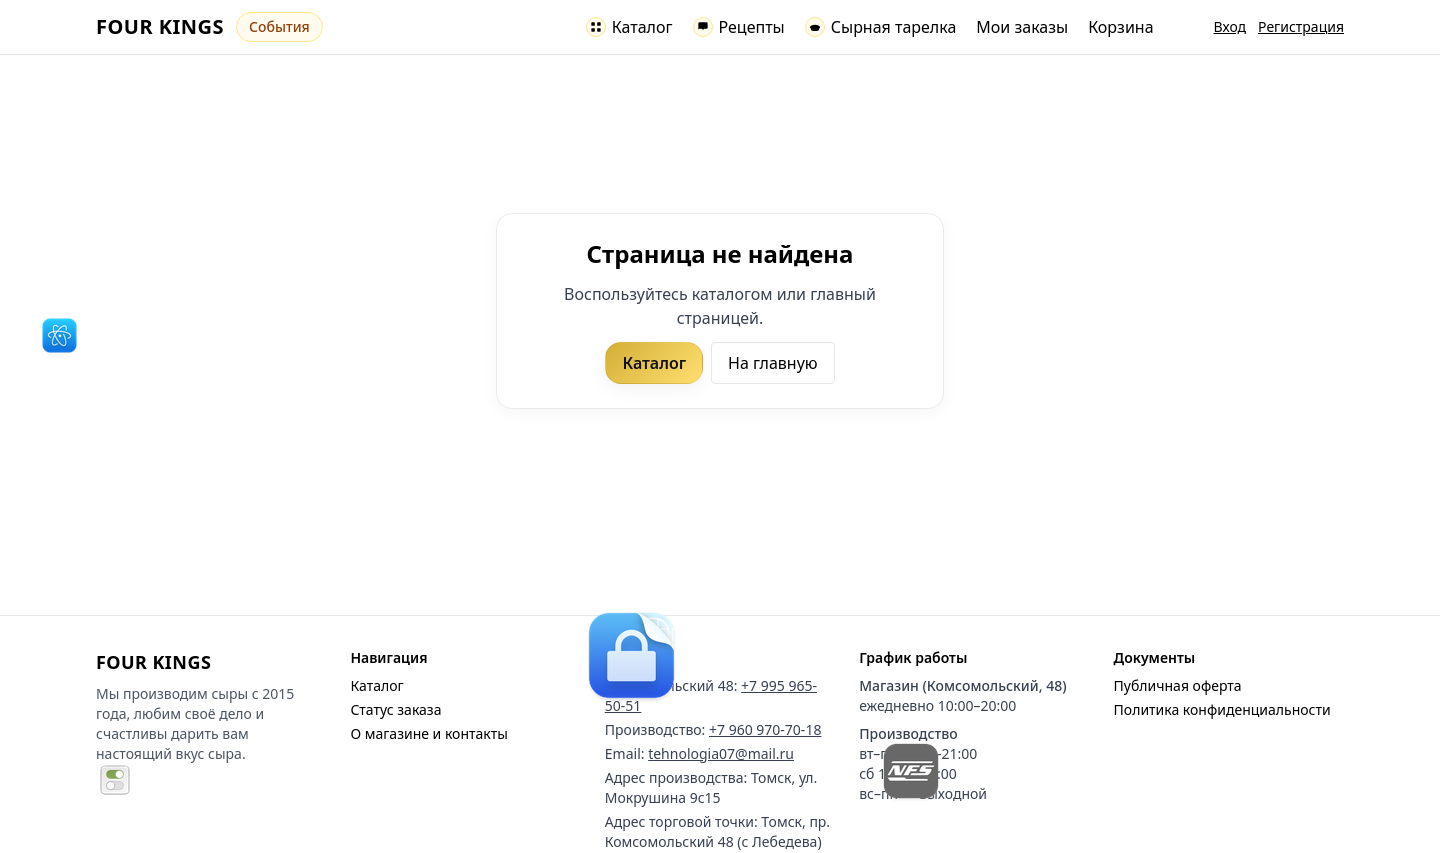 This screenshot has width=1440, height=853. What do you see at coordinates (631, 655) in the screenshot?
I see `open screensaver and lock screen preferences` at bounding box center [631, 655].